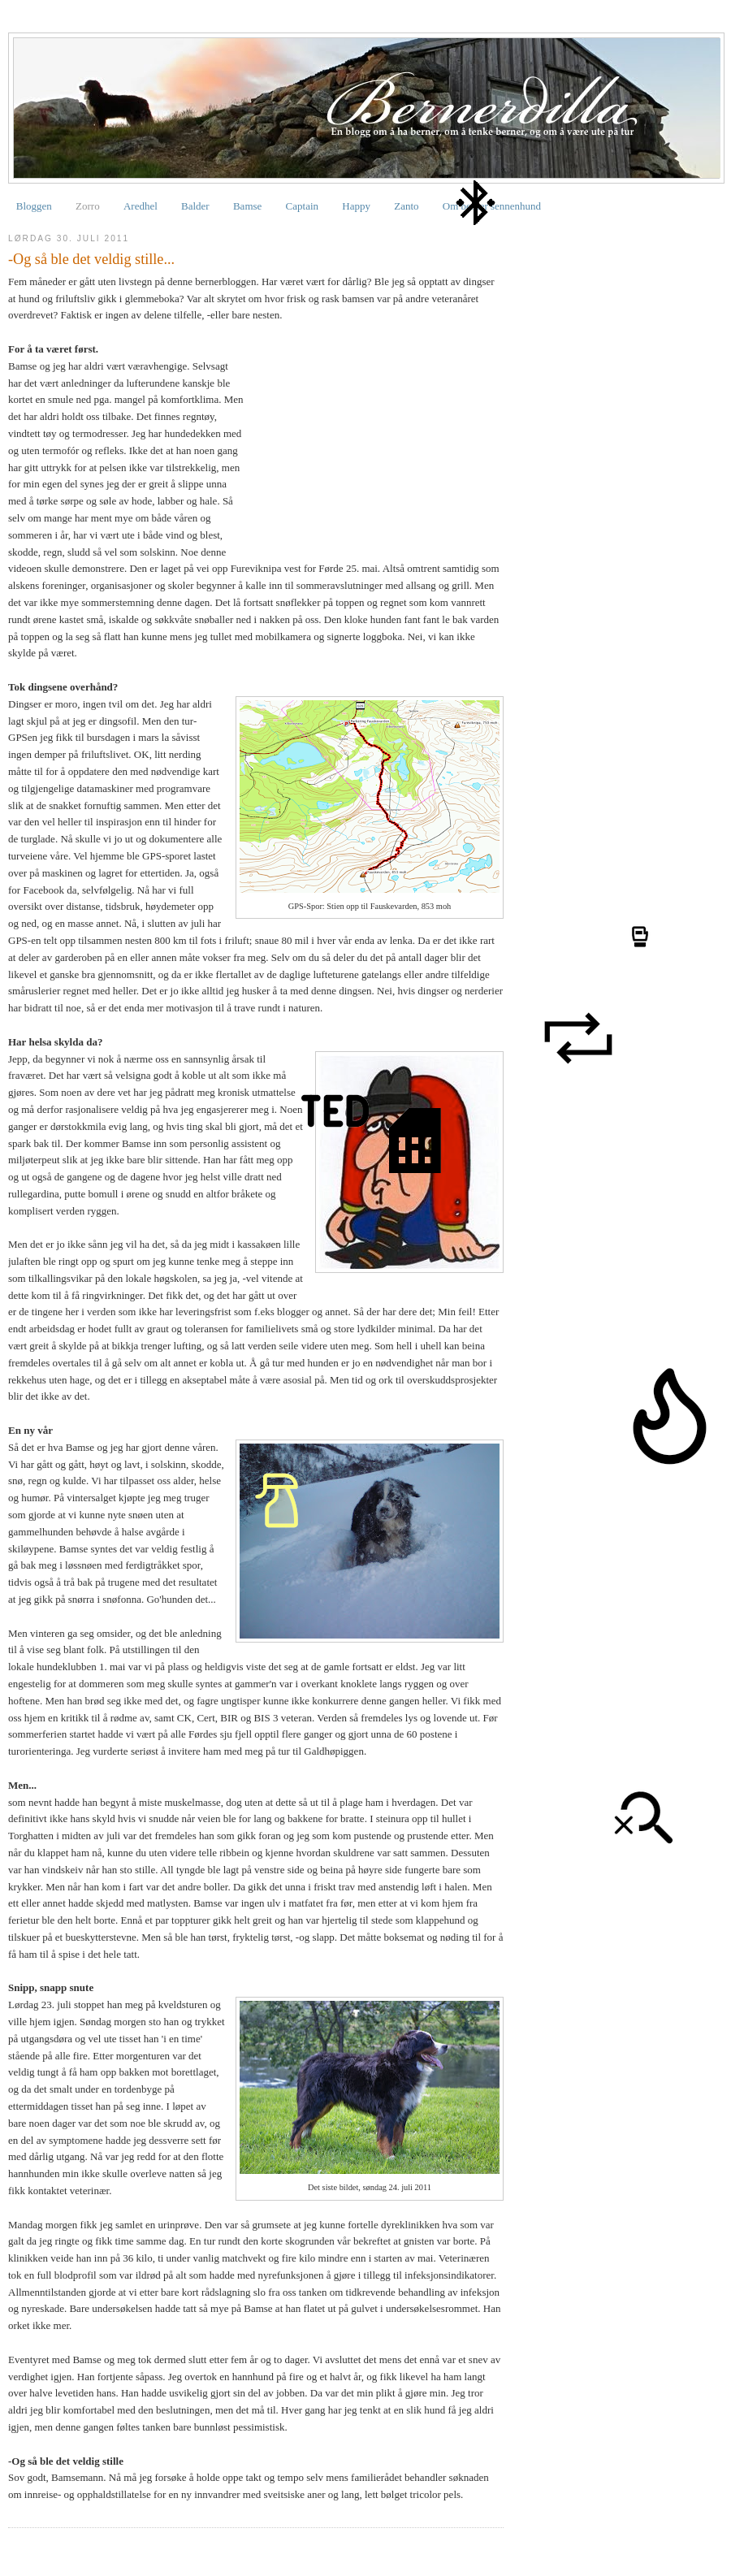 The width and height of the screenshot is (731, 2576). Describe the element at coordinates (578, 1038) in the screenshot. I see `enable repeat mode for media playback` at that location.